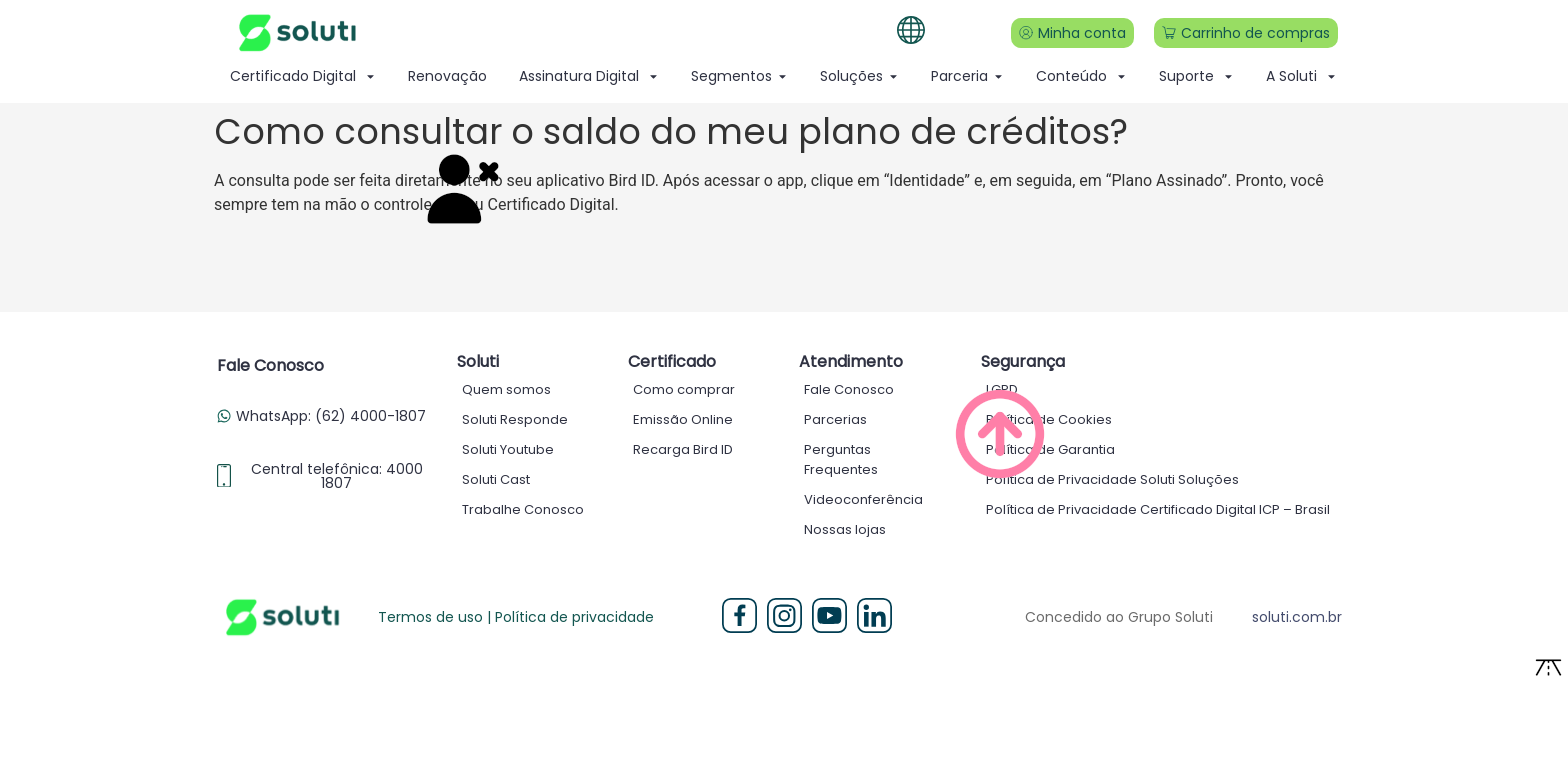 This screenshot has width=1568, height=772. I want to click on scroll to top of page, so click(1000, 434).